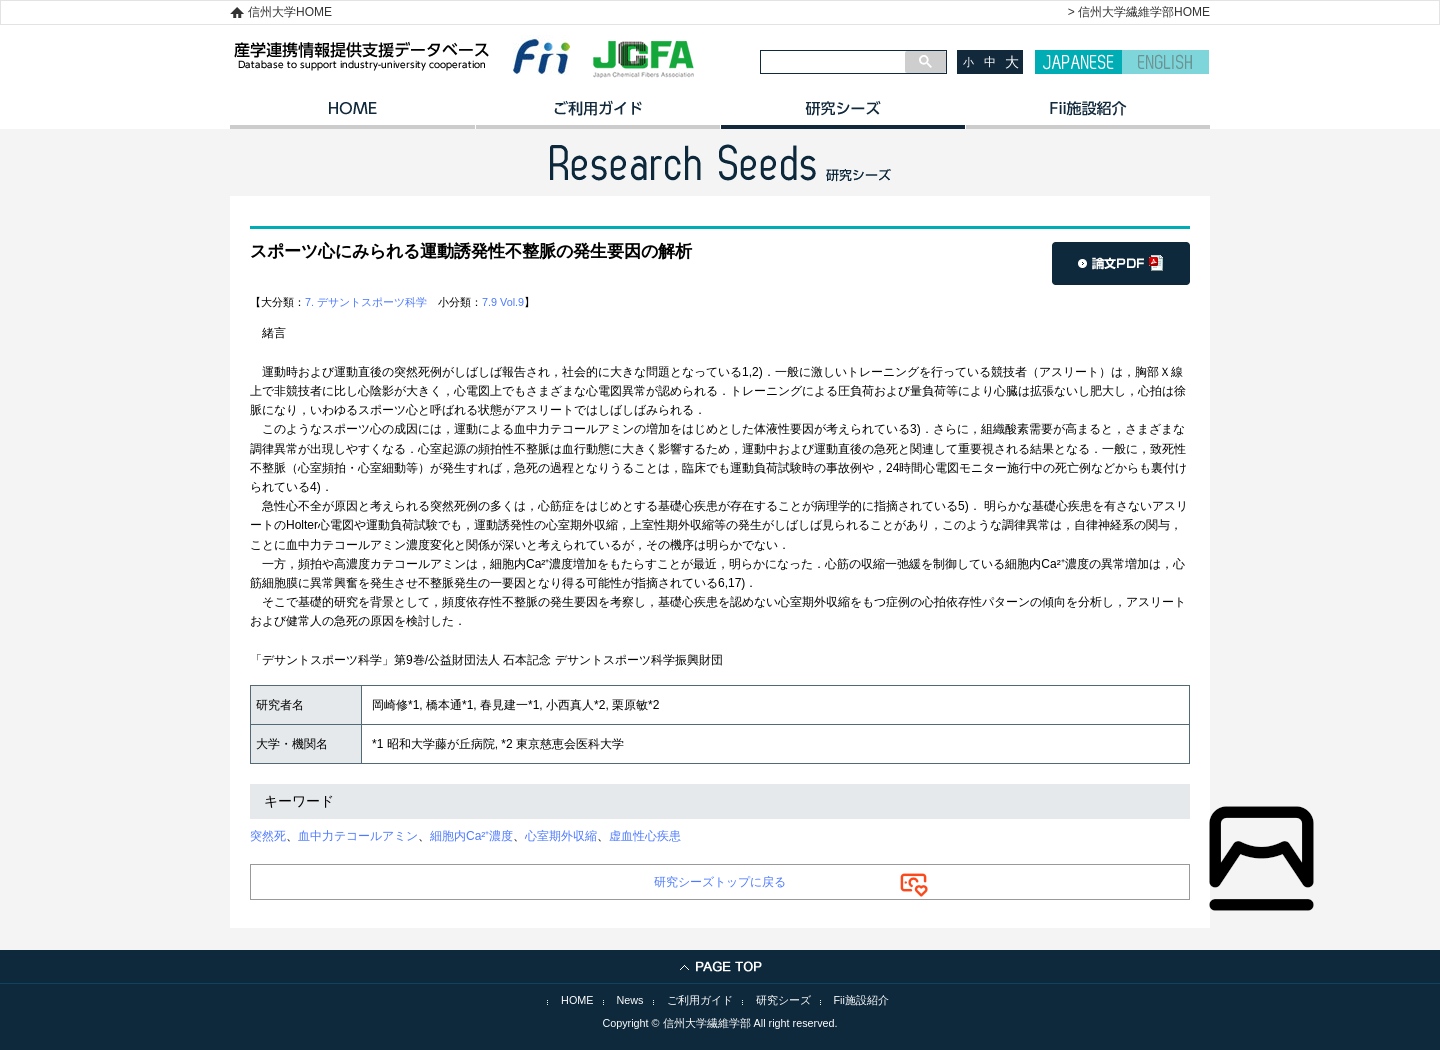  What do you see at coordinates (913, 882) in the screenshot?
I see `donate or make a charitable contribution` at bounding box center [913, 882].